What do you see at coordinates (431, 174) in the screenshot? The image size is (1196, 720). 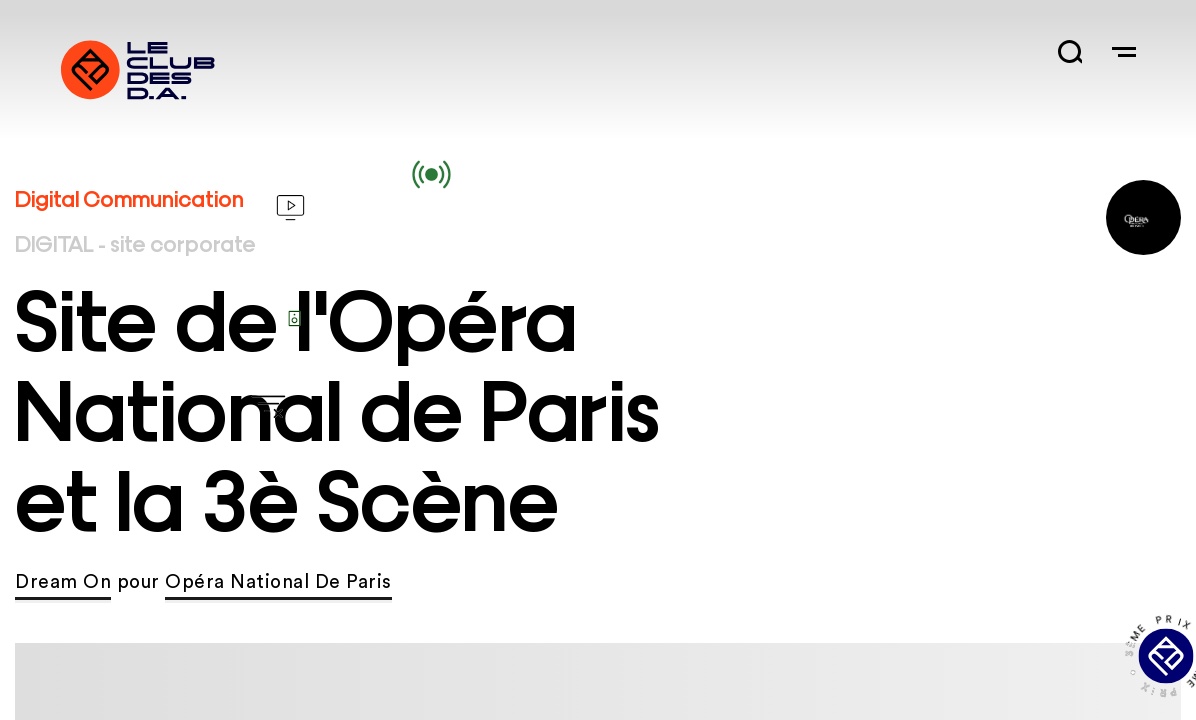 I see `start a live broadcast or stream` at bounding box center [431, 174].